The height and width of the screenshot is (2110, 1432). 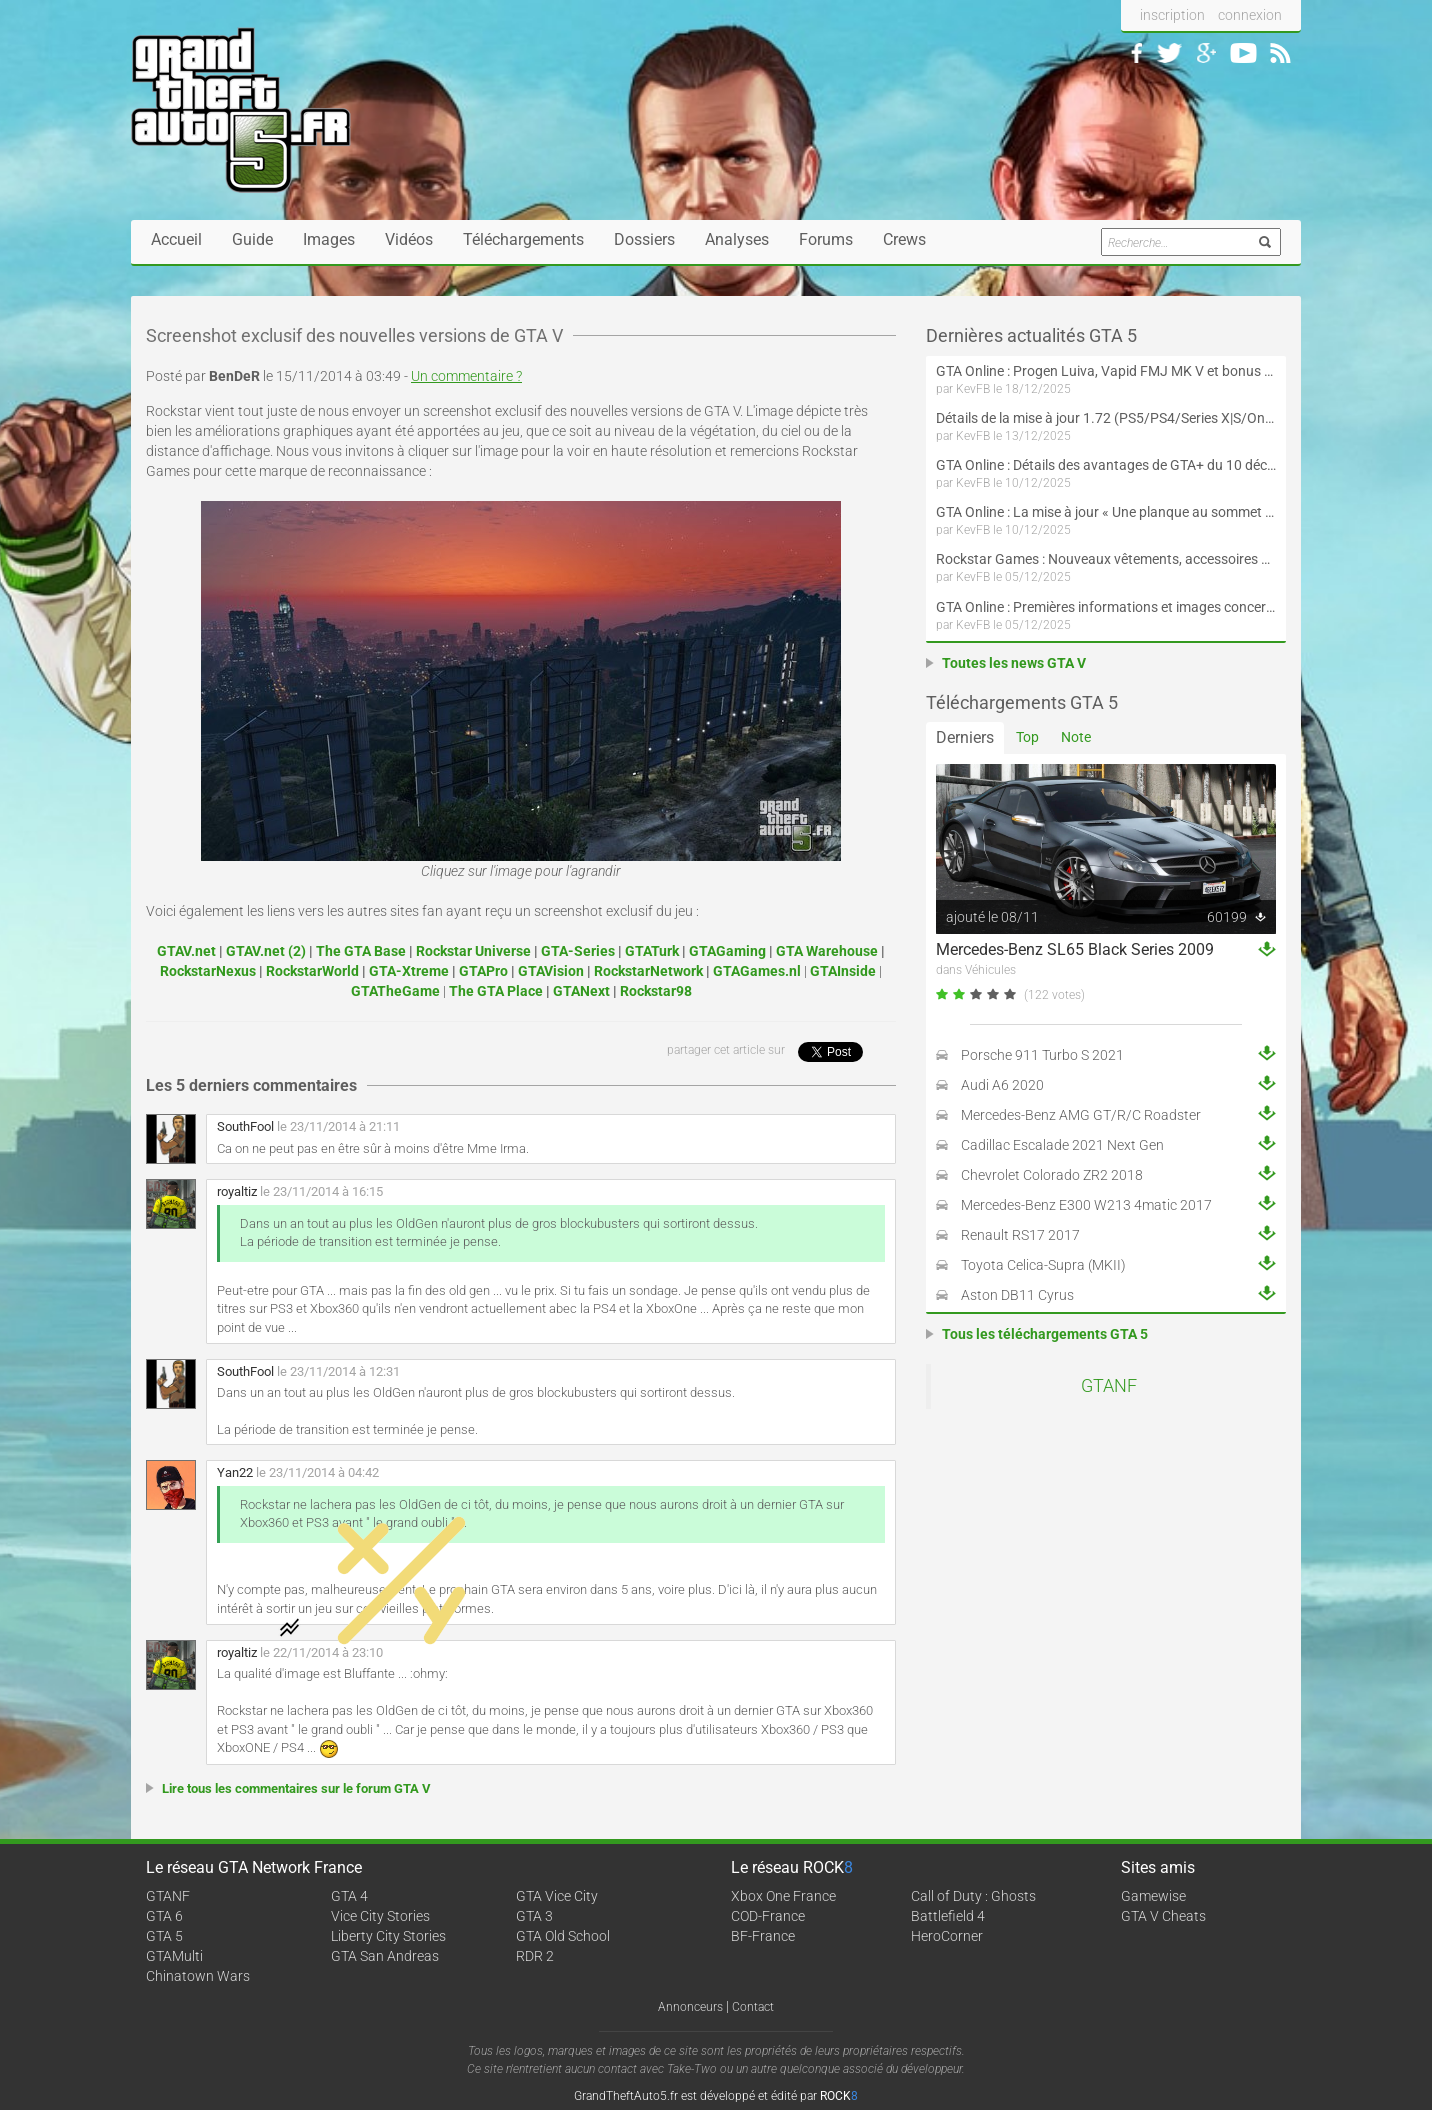 I want to click on view stacked line chart data, so click(x=289, y=1627).